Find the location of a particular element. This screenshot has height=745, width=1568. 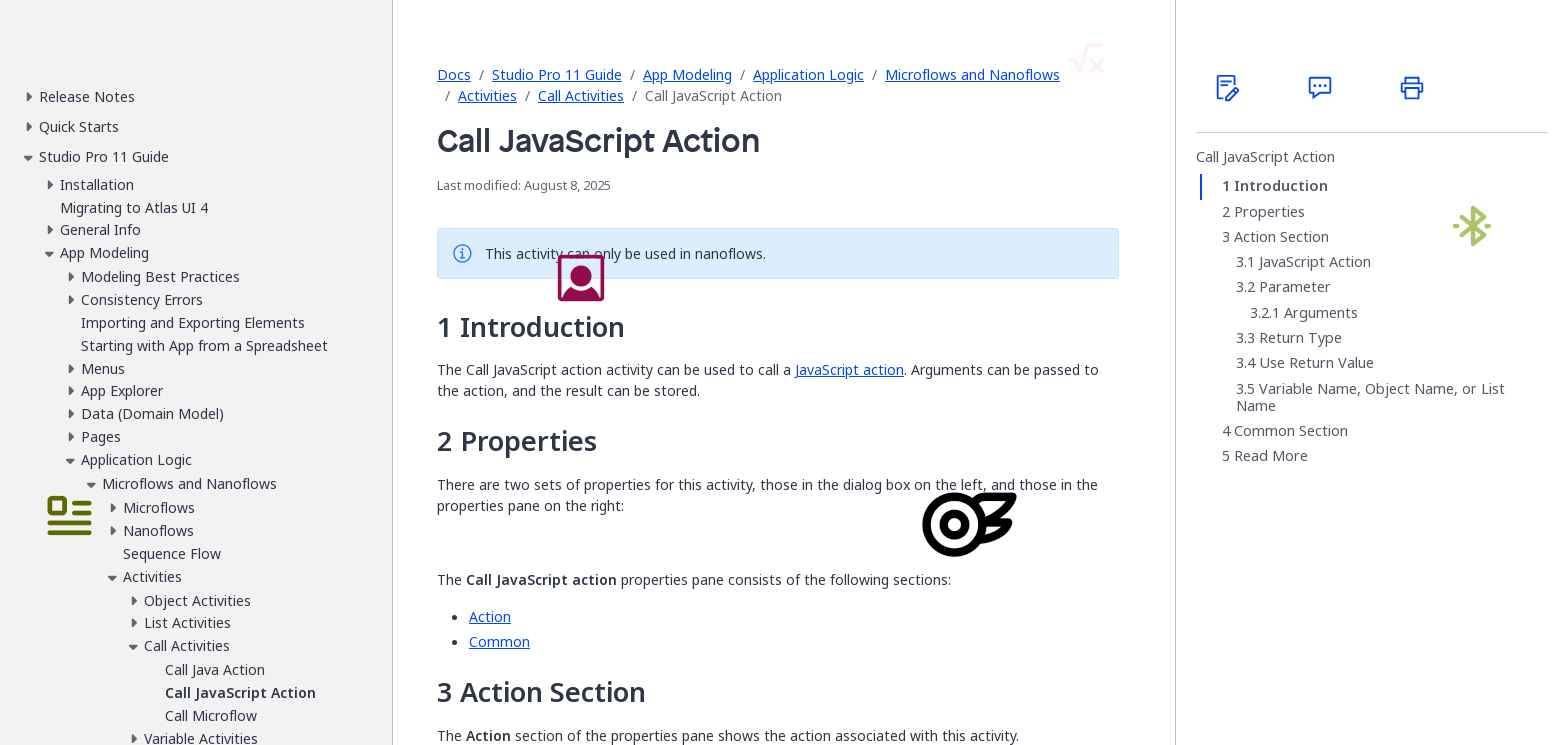

indicates an active bluetooth connection is located at coordinates (1473, 226).